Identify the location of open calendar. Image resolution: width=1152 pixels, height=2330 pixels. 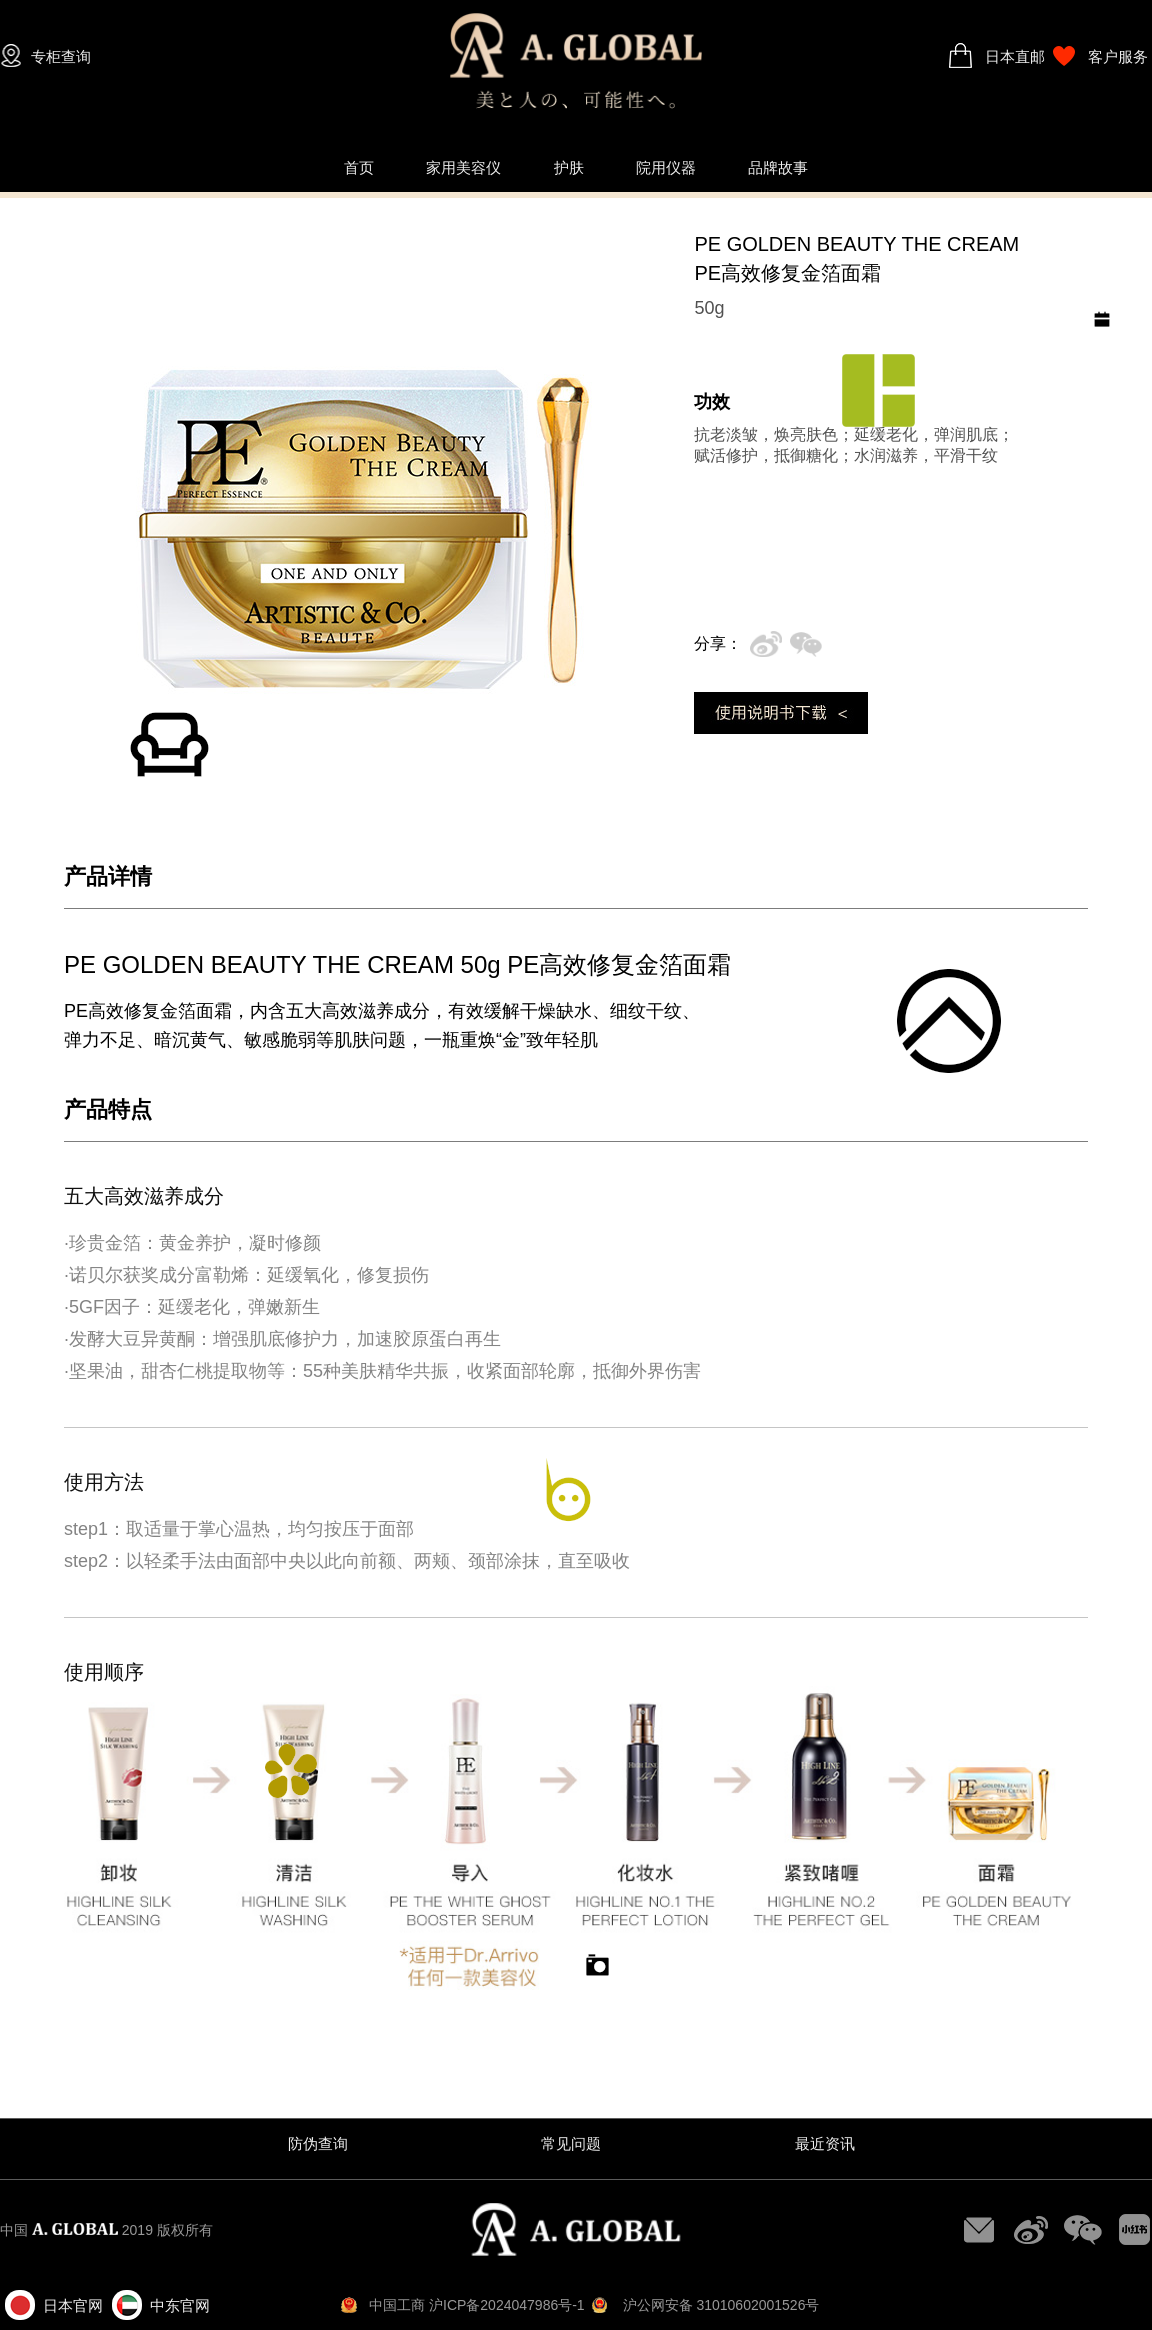
(1102, 320).